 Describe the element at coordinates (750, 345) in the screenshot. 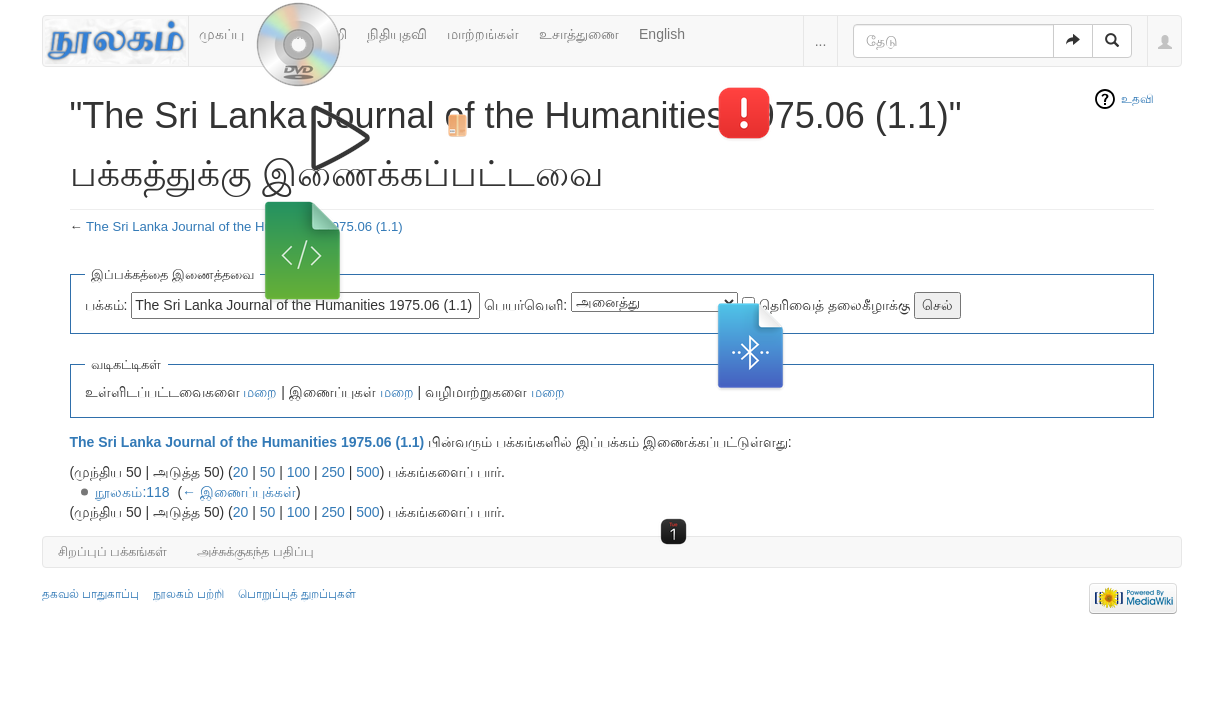

I see `send file via bluetooth` at that location.